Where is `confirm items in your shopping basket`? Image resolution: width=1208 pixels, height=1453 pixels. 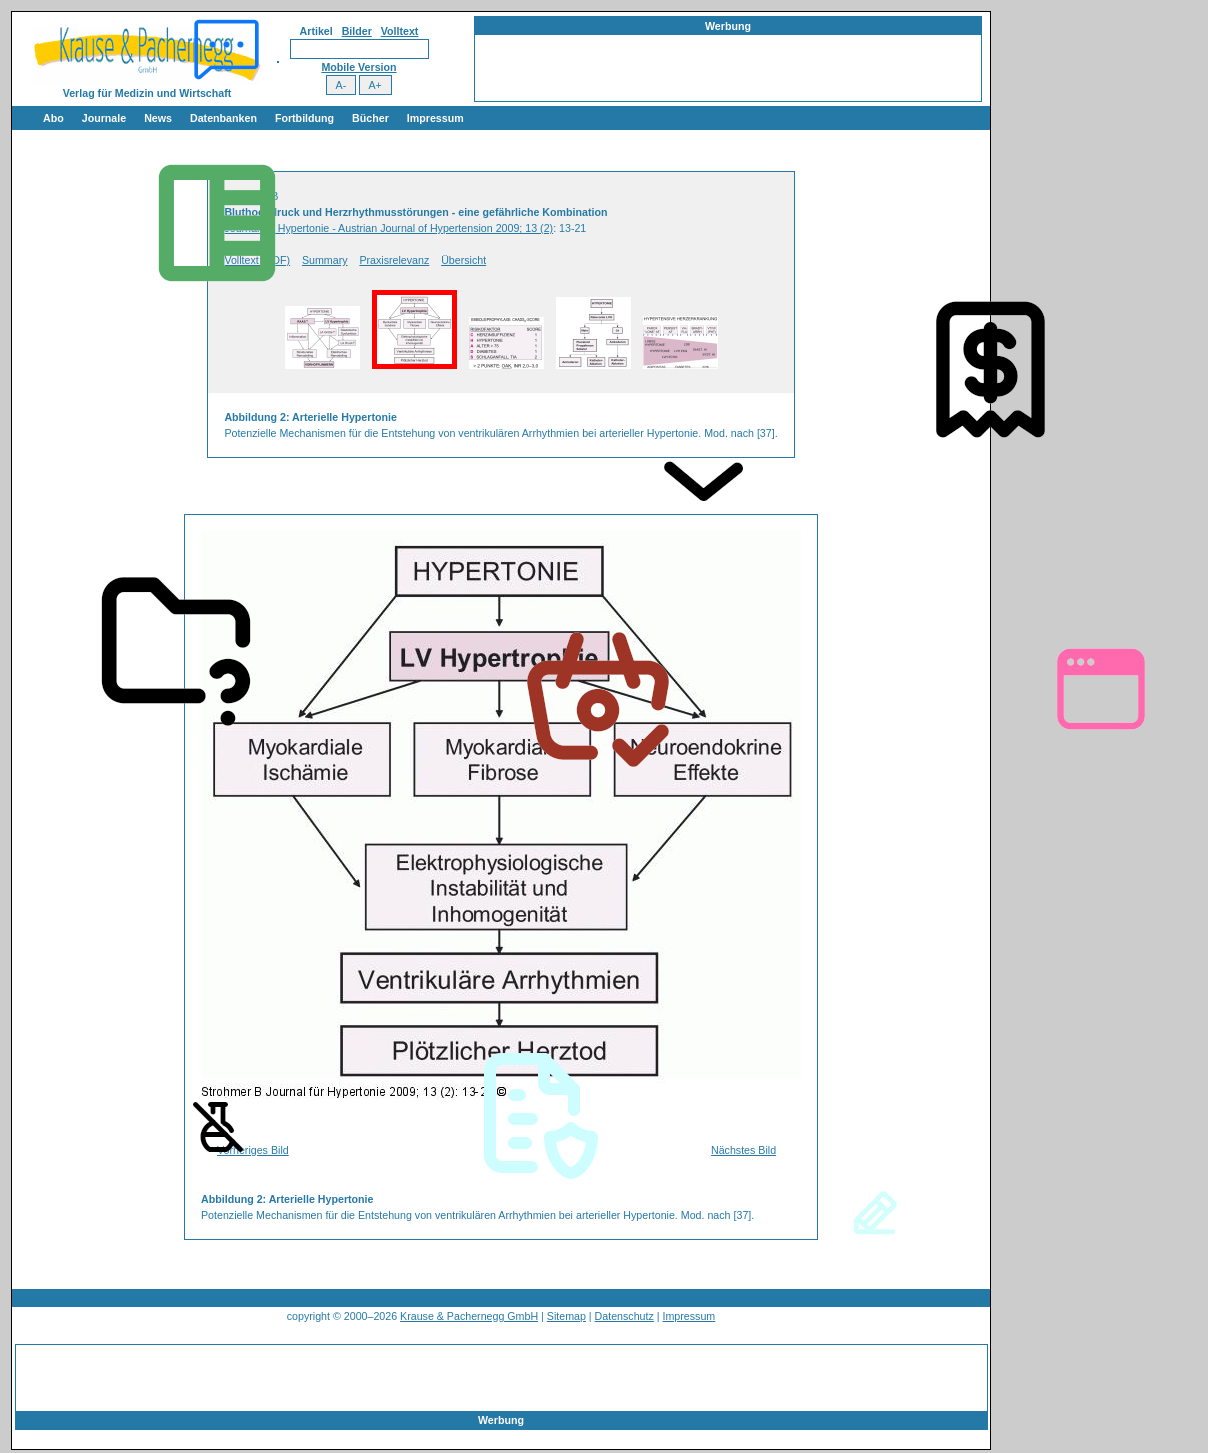
confirm items in your shopping basket is located at coordinates (598, 696).